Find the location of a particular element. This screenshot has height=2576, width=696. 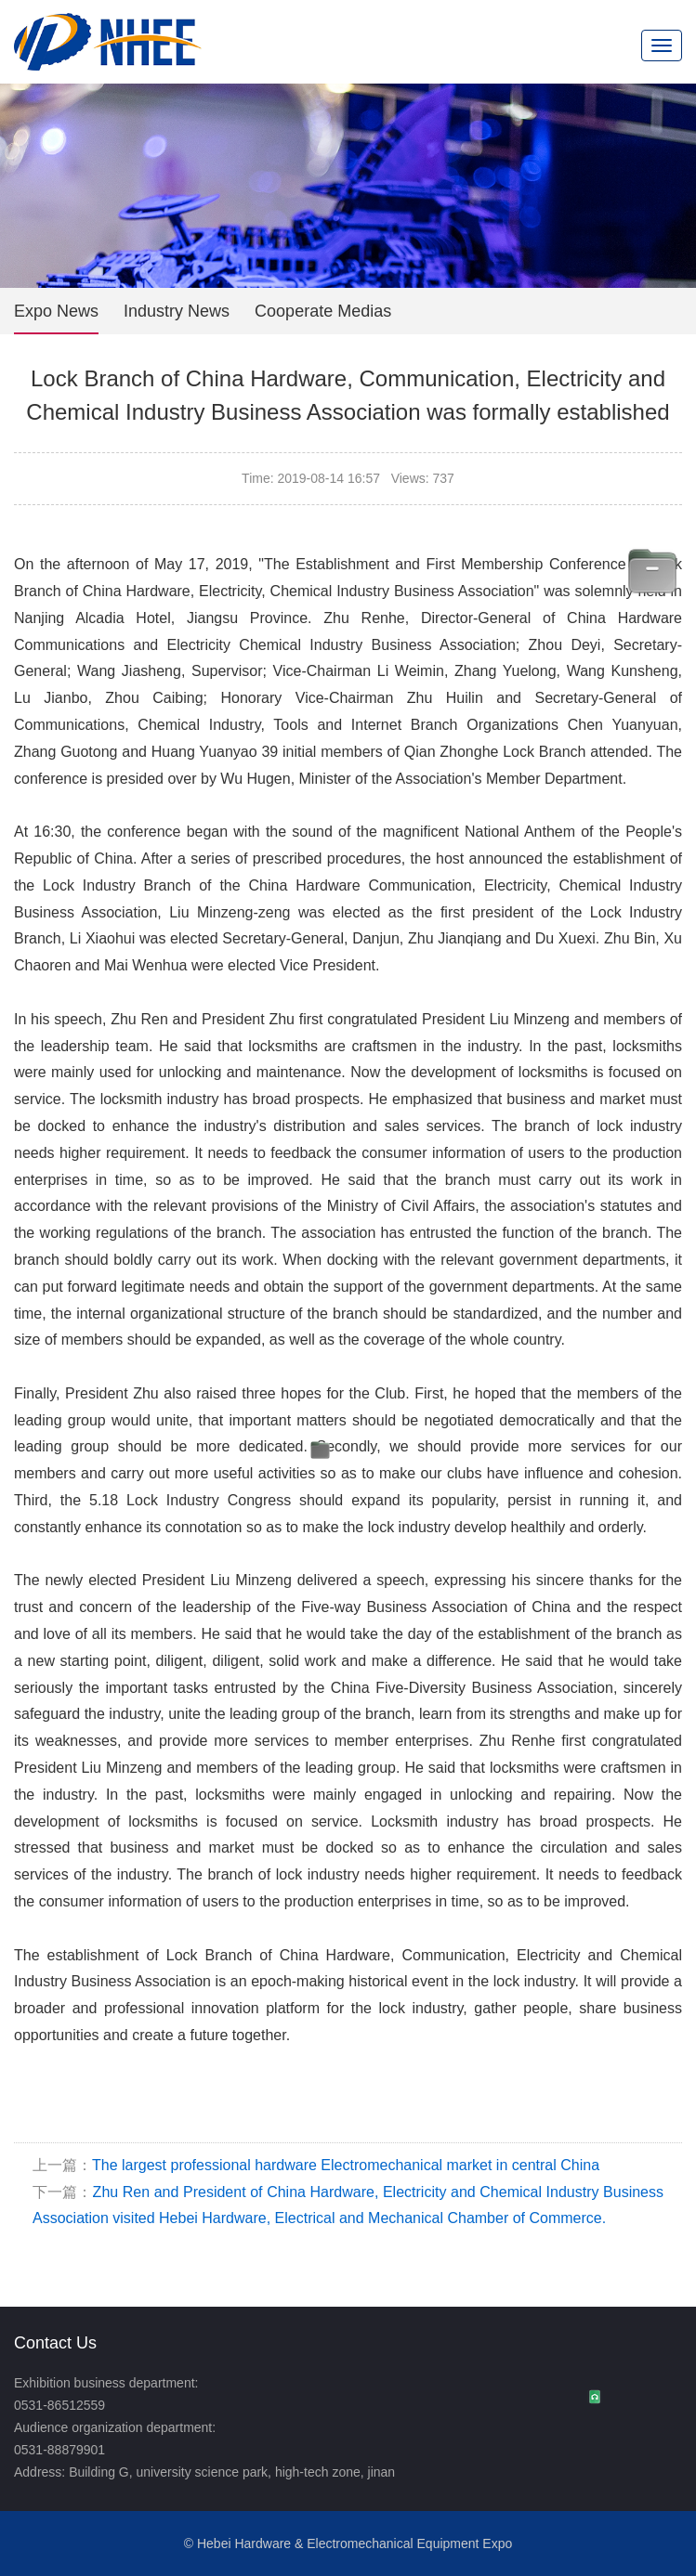

open folder to view contents is located at coordinates (320, 1450).